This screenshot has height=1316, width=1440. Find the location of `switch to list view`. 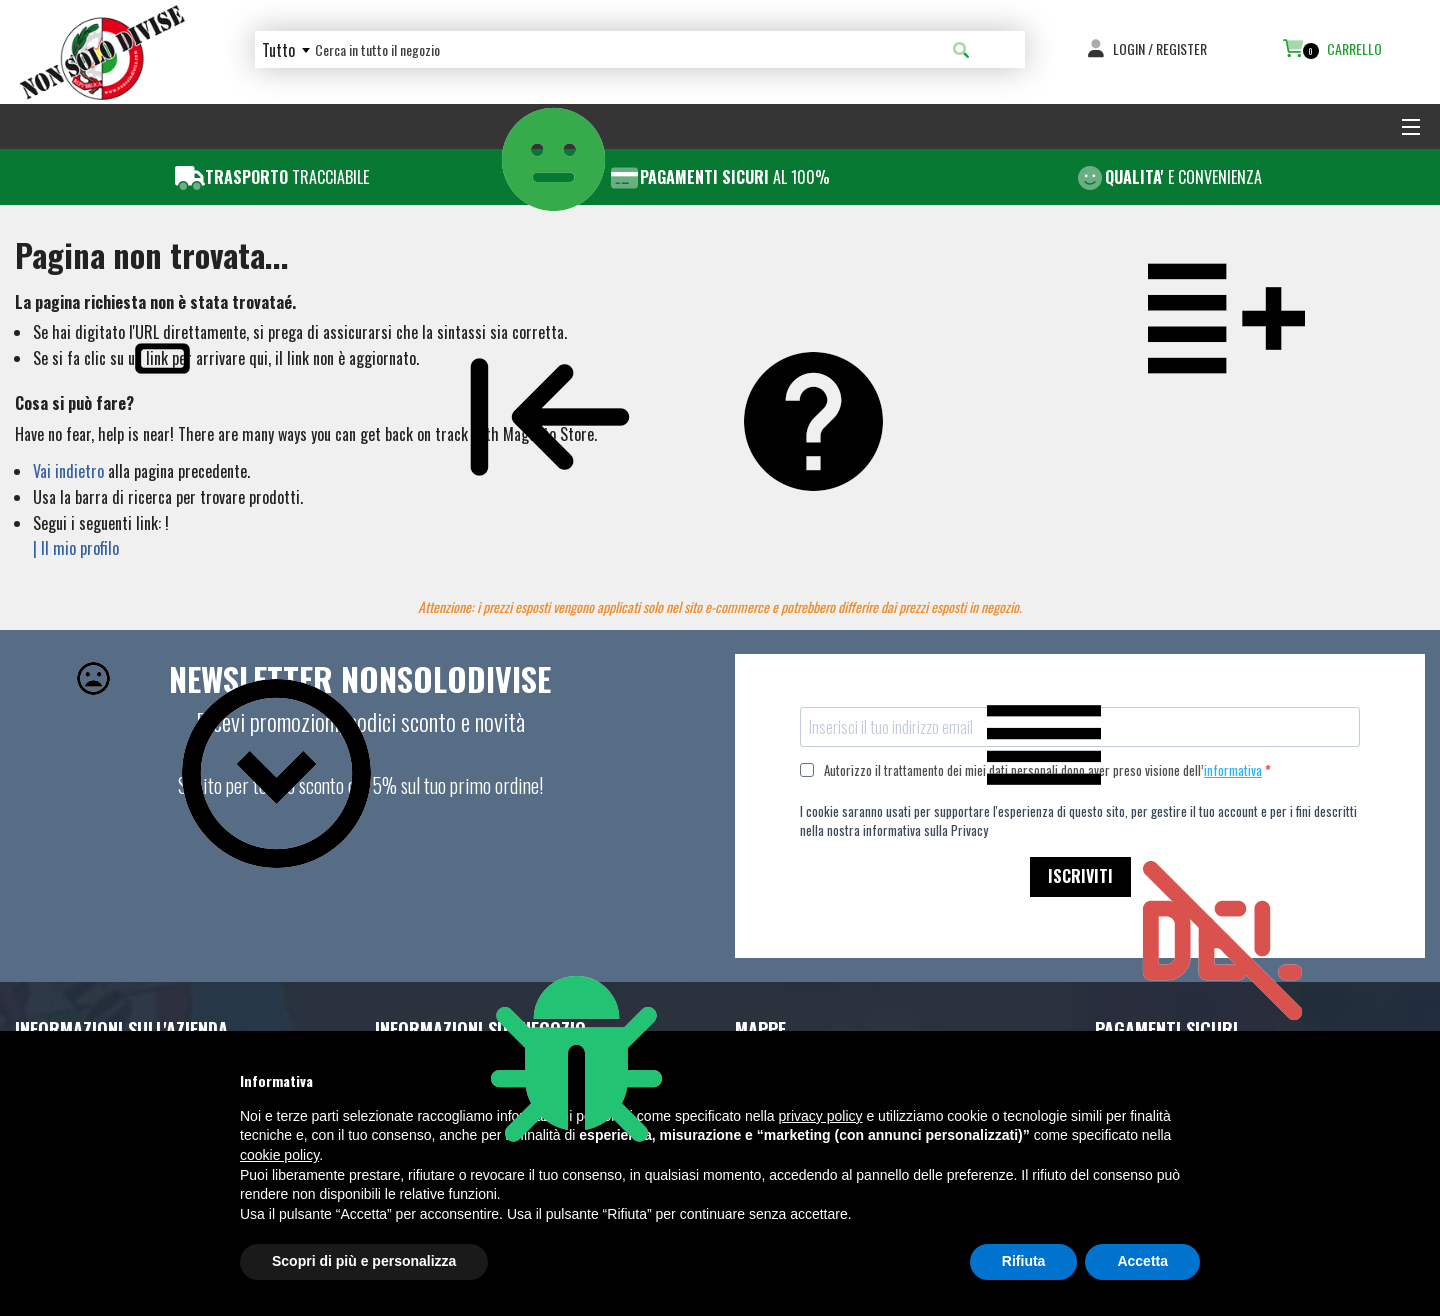

switch to list view is located at coordinates (1044, 745).